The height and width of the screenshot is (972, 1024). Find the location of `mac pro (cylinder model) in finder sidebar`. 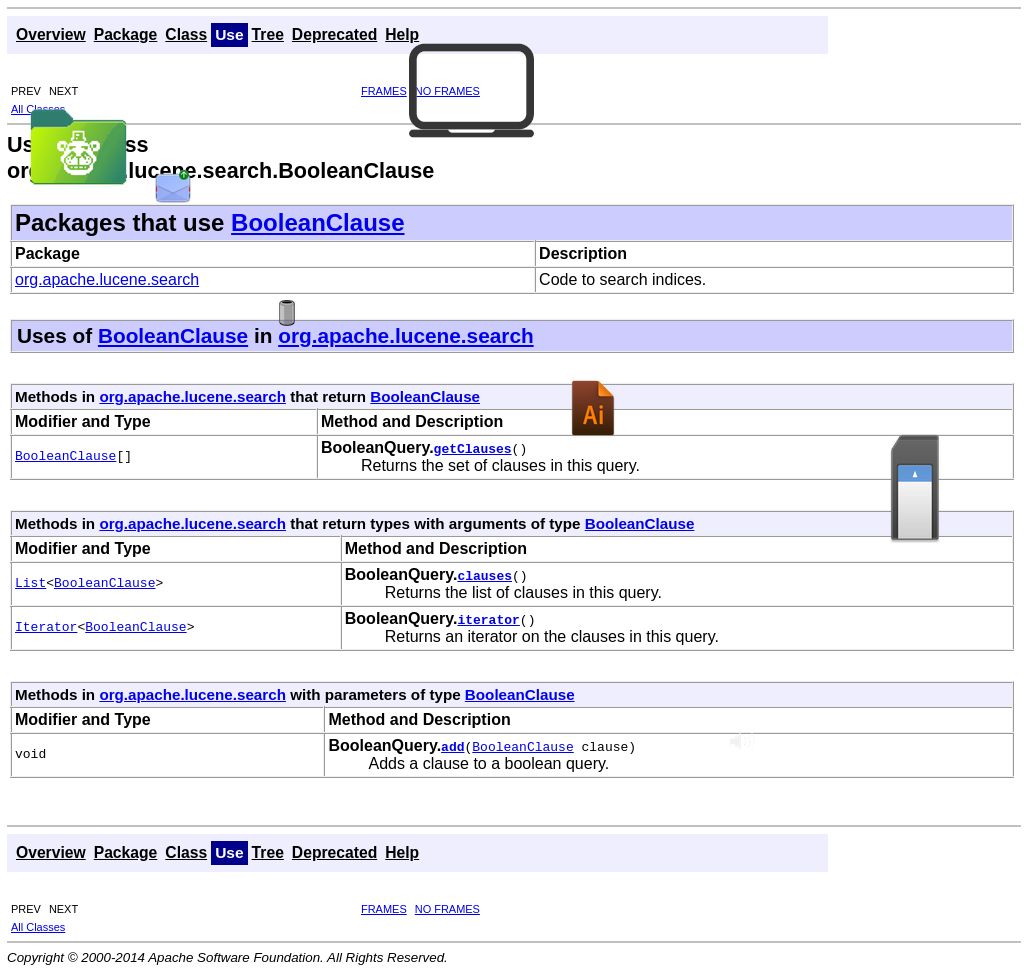

mac pro (cylinder model) in finder sidebar is located at coordinates (287, 313).